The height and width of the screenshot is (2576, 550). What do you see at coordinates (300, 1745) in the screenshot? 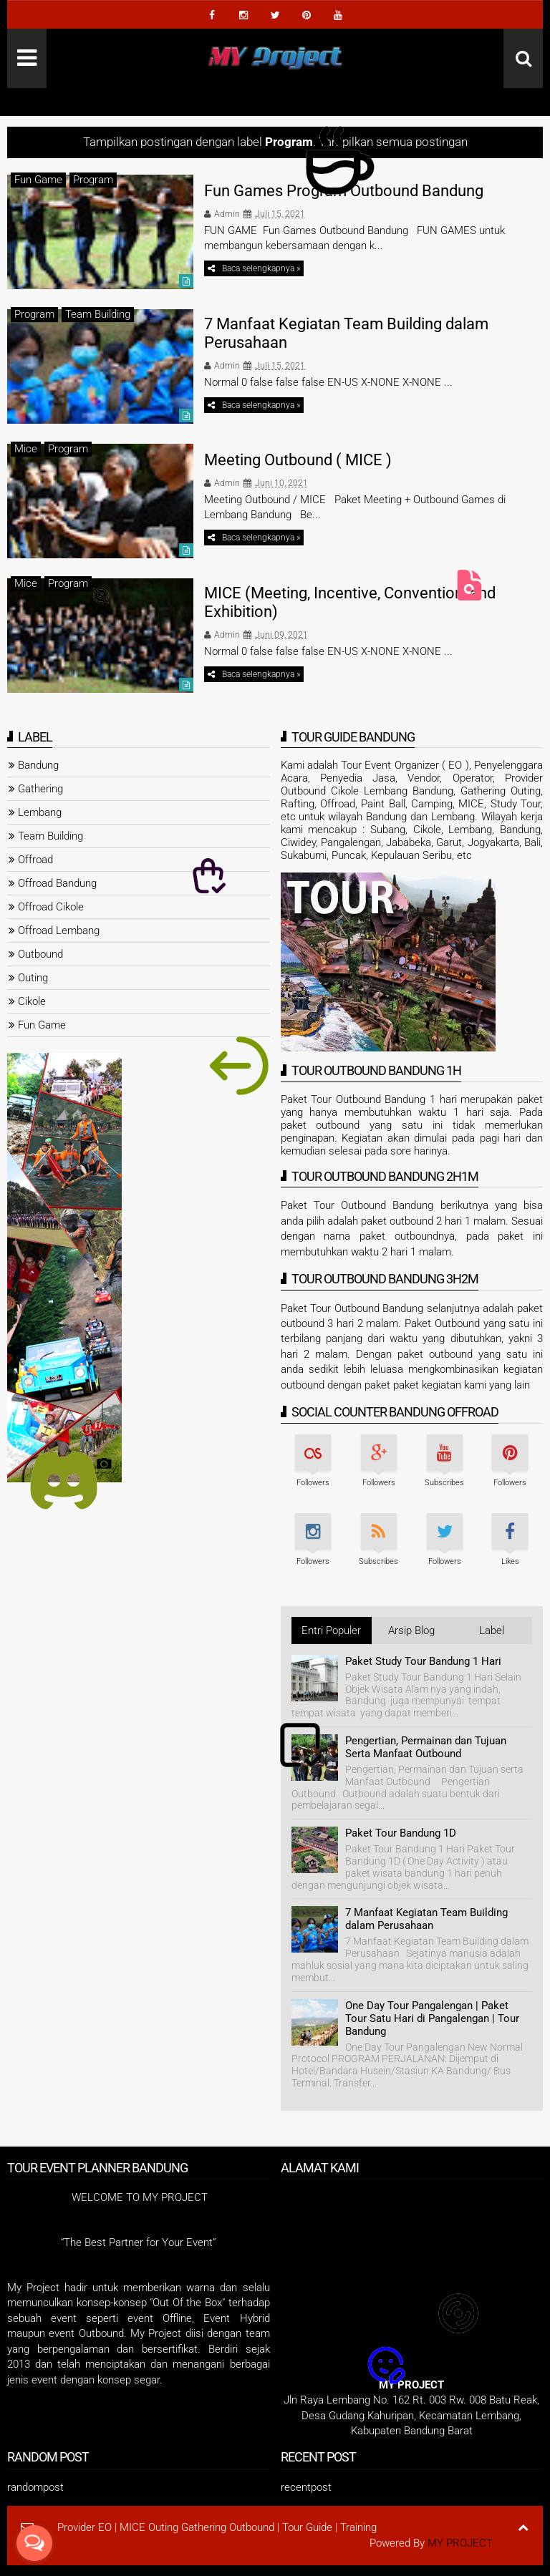
I see `ipad successfully connected or paired` at bounding box center [300, 1745].